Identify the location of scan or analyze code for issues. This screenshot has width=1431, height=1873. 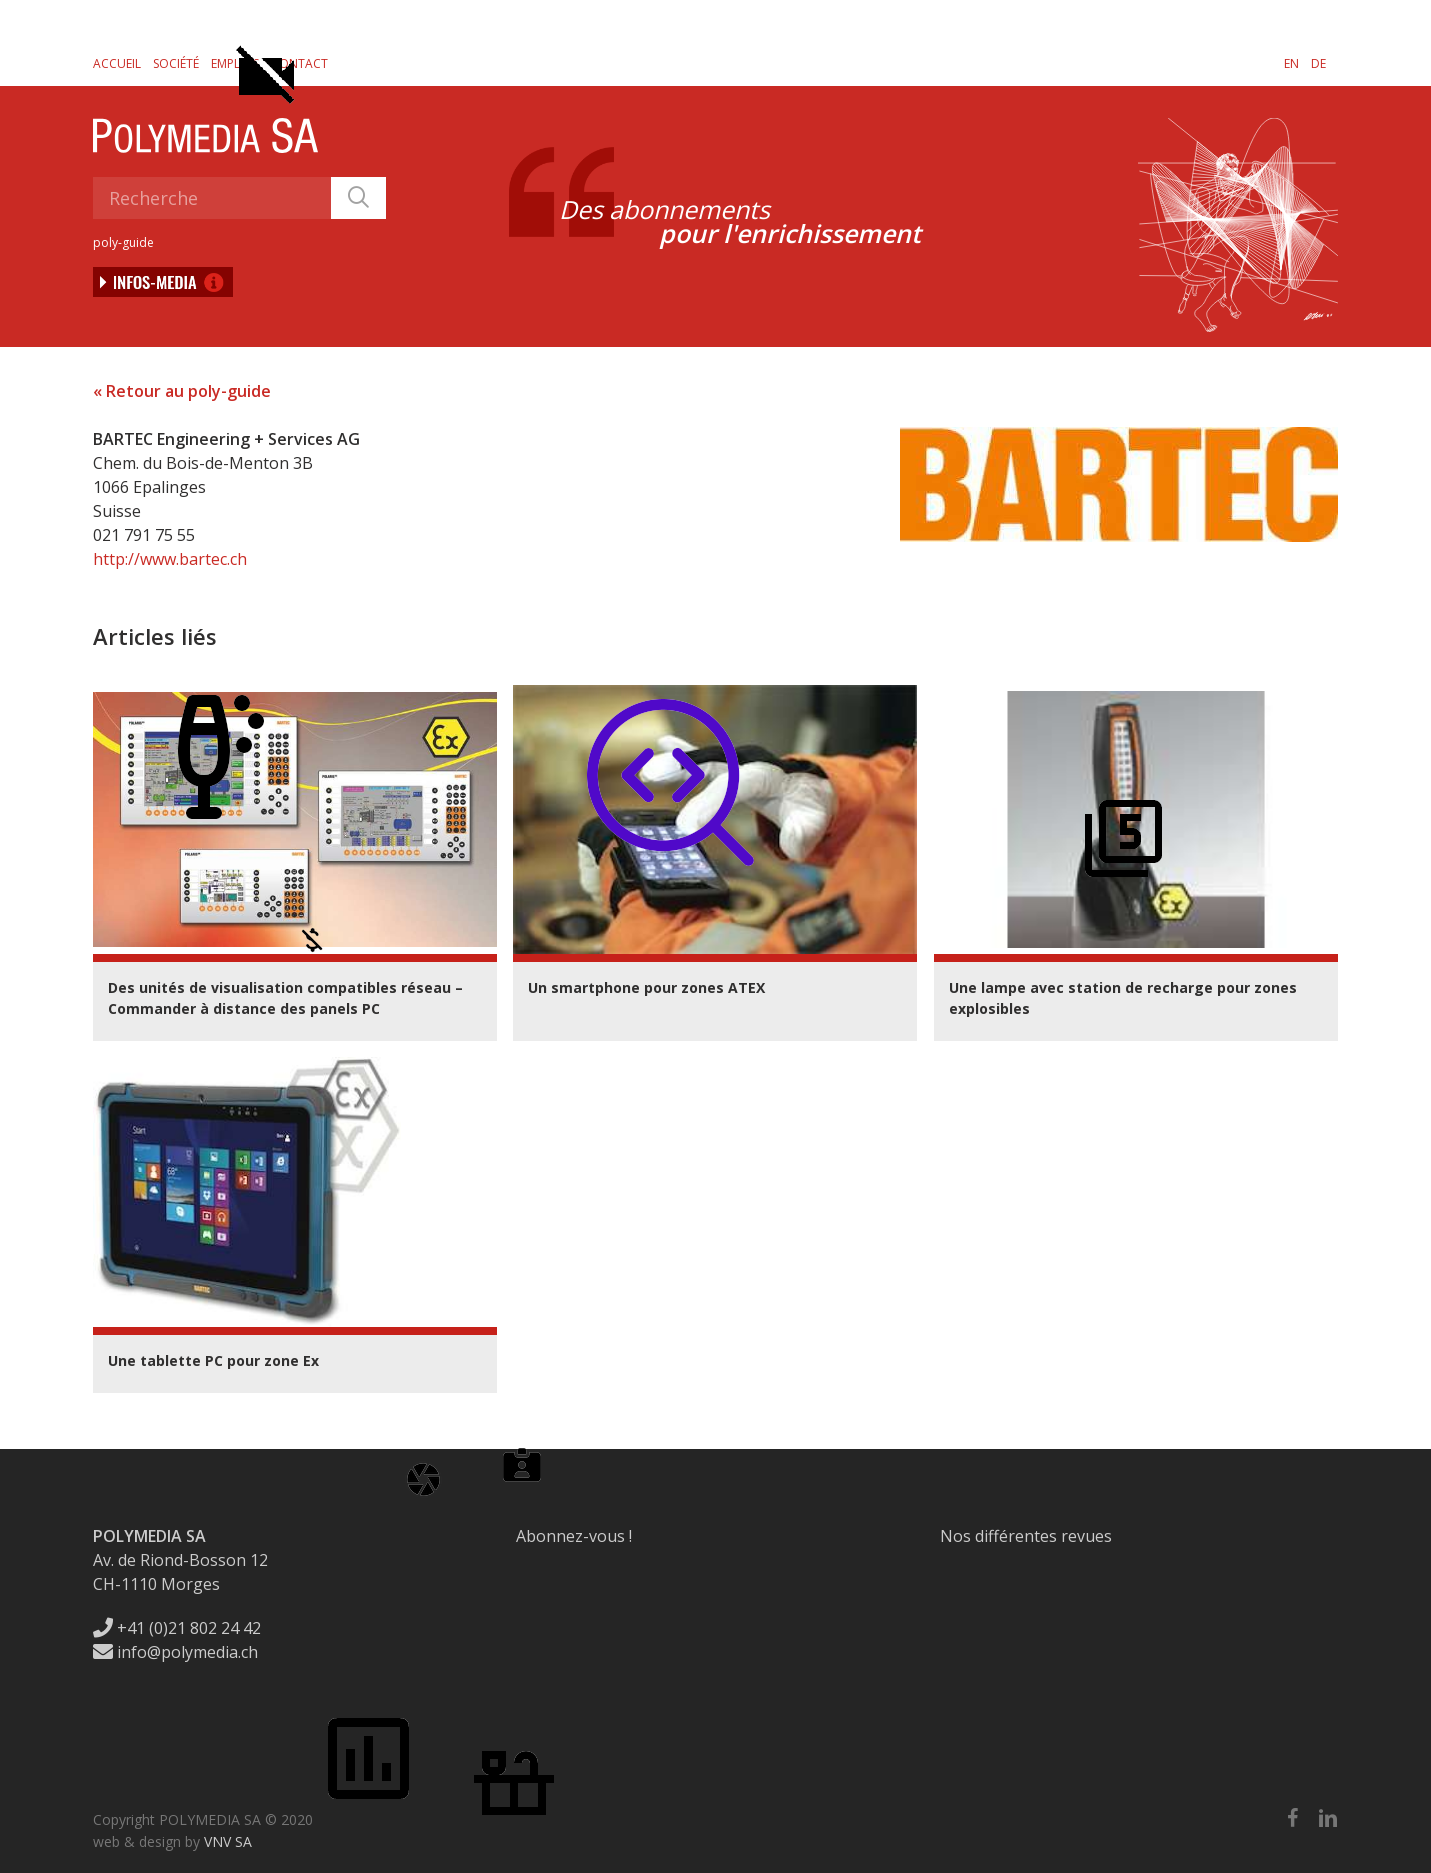
(674, 786).